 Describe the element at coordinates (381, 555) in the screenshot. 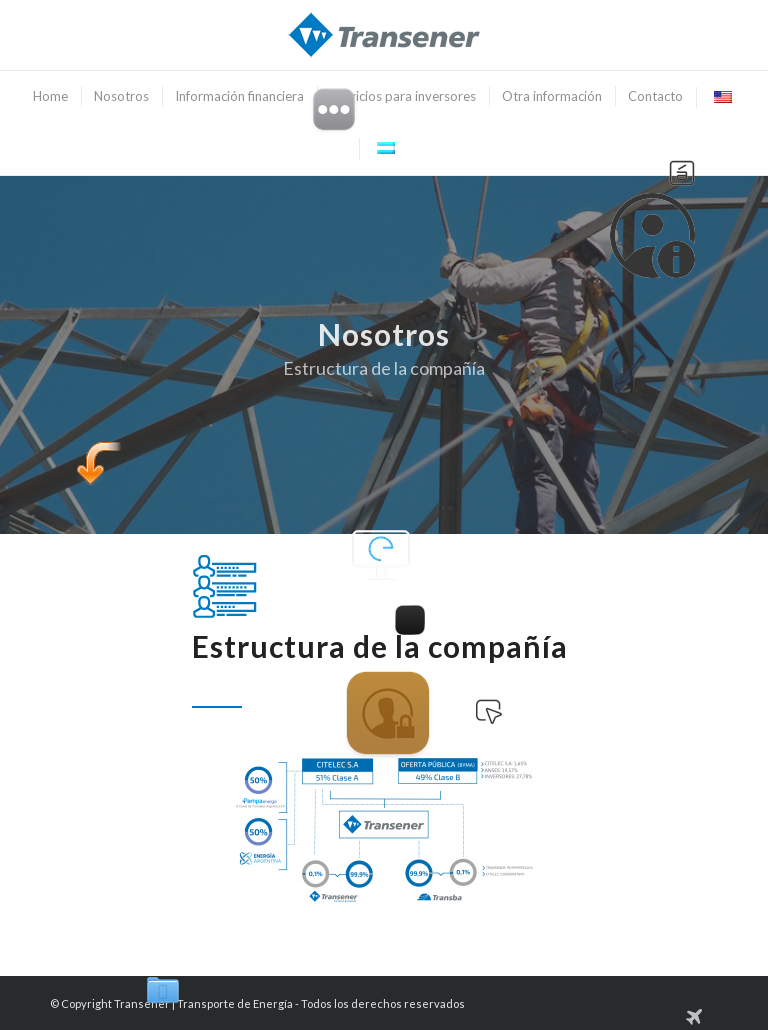

I see `rotate display clockwise` at that location.